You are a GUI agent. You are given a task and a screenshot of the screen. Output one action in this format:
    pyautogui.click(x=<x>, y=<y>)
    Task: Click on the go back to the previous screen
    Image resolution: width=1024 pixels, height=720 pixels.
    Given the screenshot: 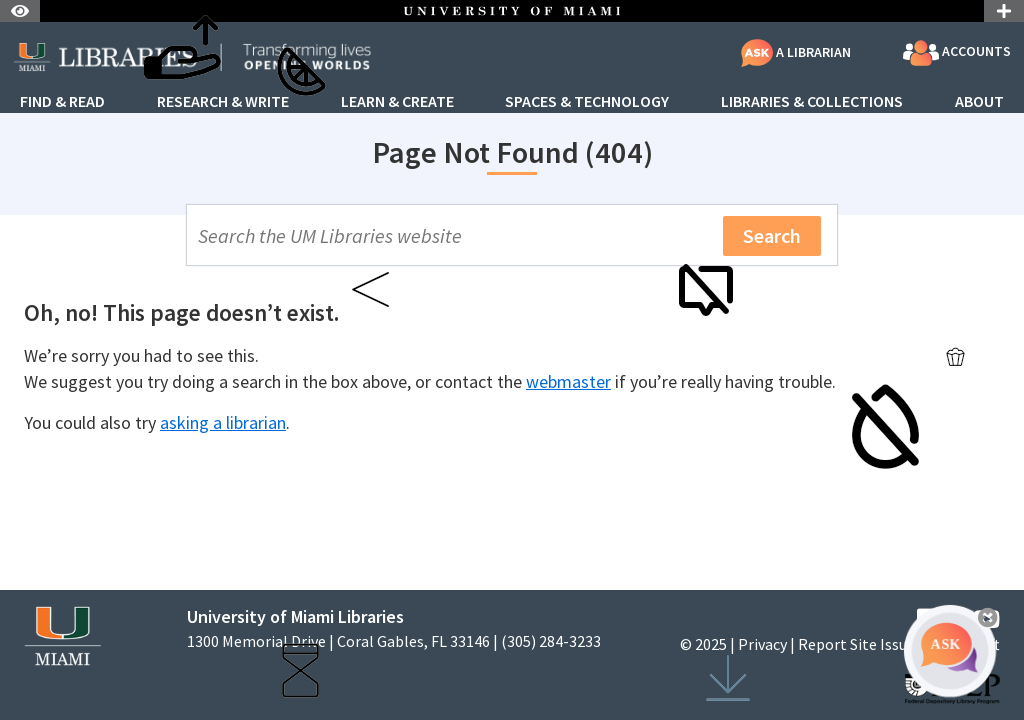 What is the action you would take?
    pyautogui.click(x=371, y=289)
    